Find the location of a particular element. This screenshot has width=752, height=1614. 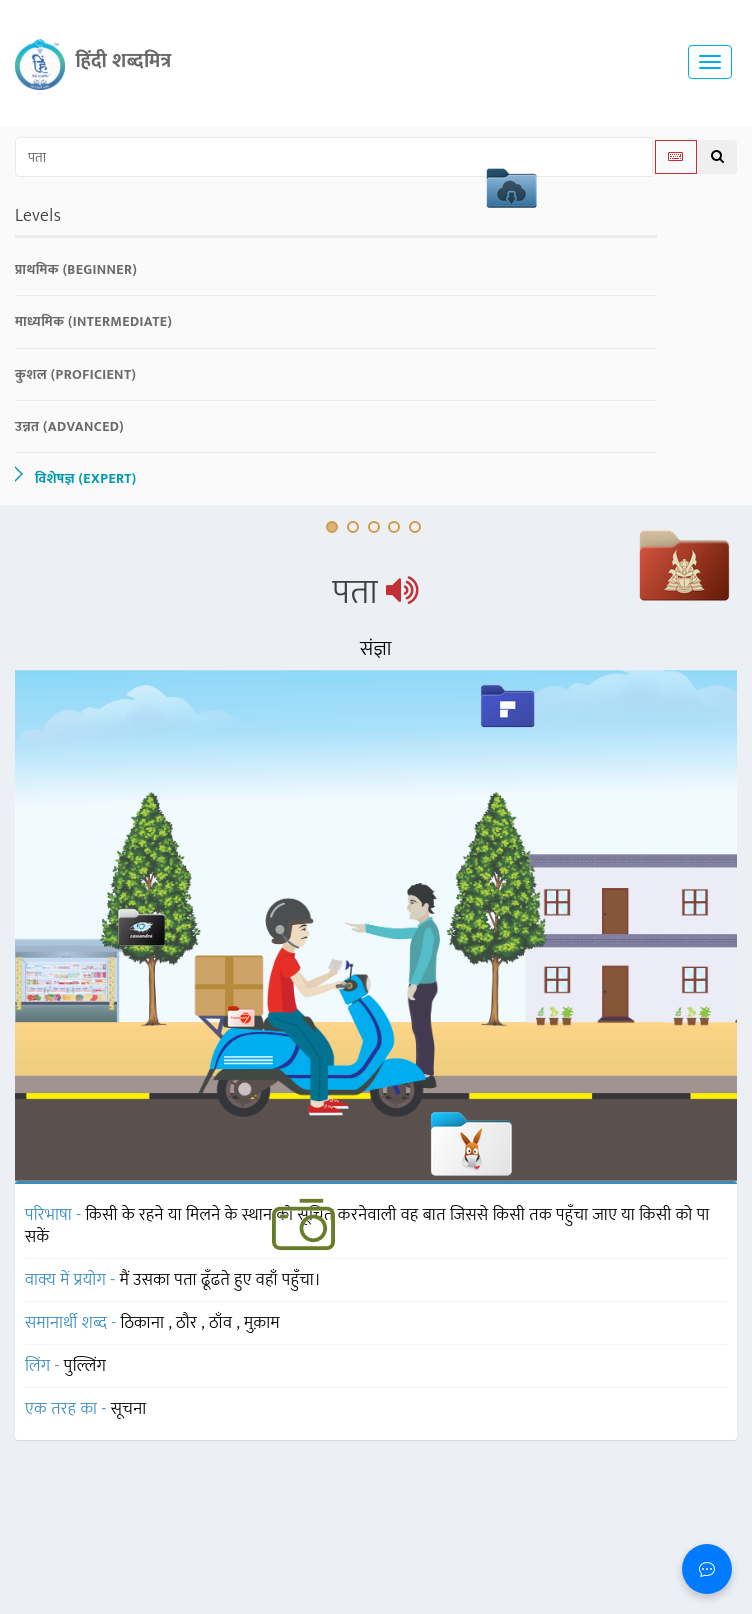

folder for storing historical Japanese or shogun-themed content is located at coordinates (684, 568).